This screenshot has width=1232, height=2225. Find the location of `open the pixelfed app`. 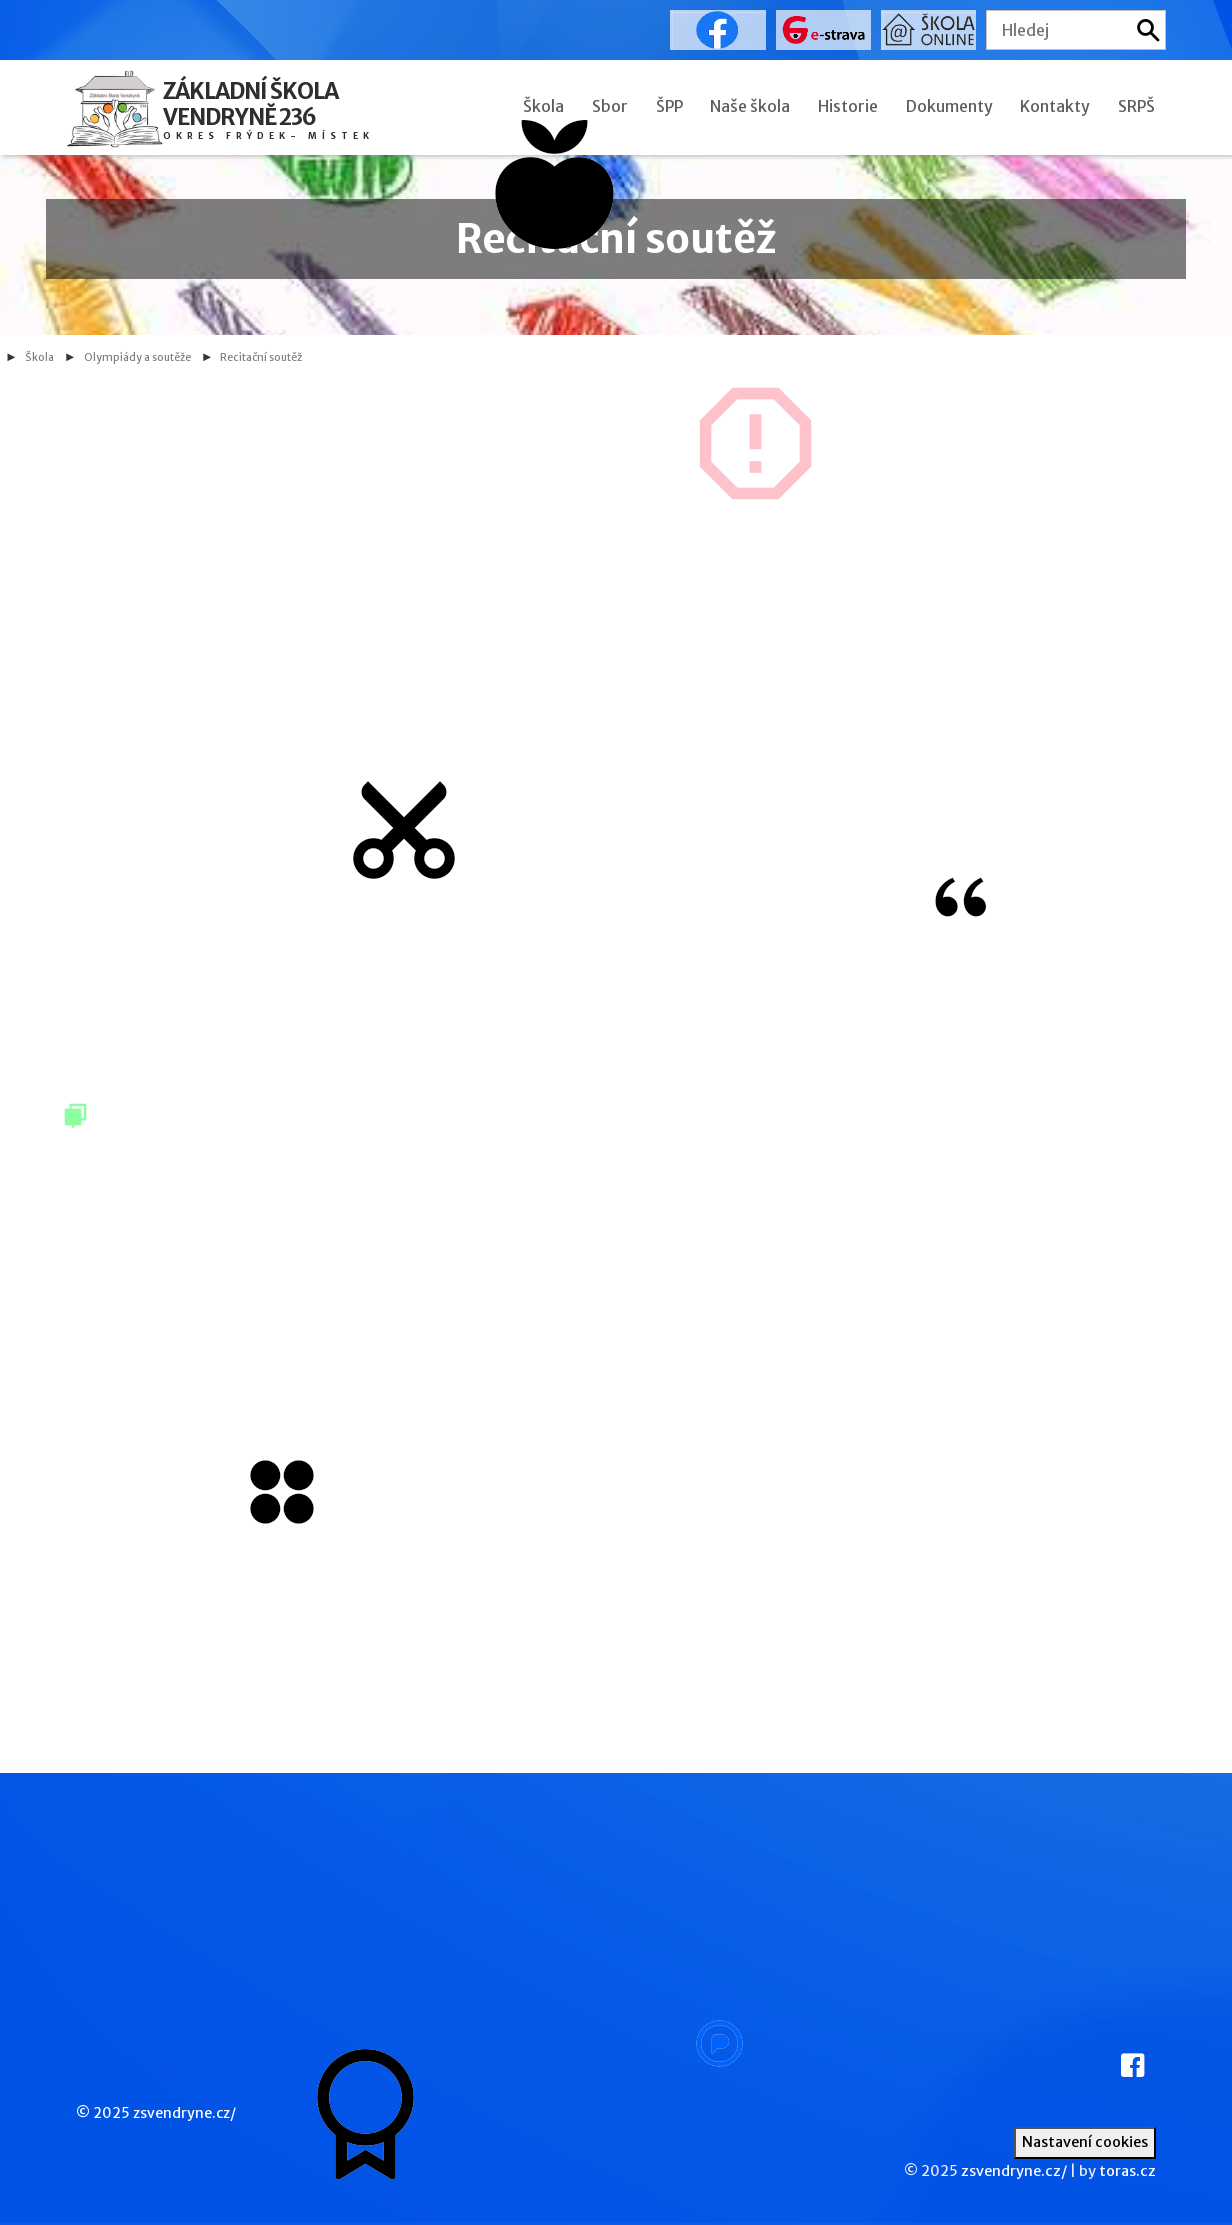

open the pixelfed app is located at coordinates (719, 2043).